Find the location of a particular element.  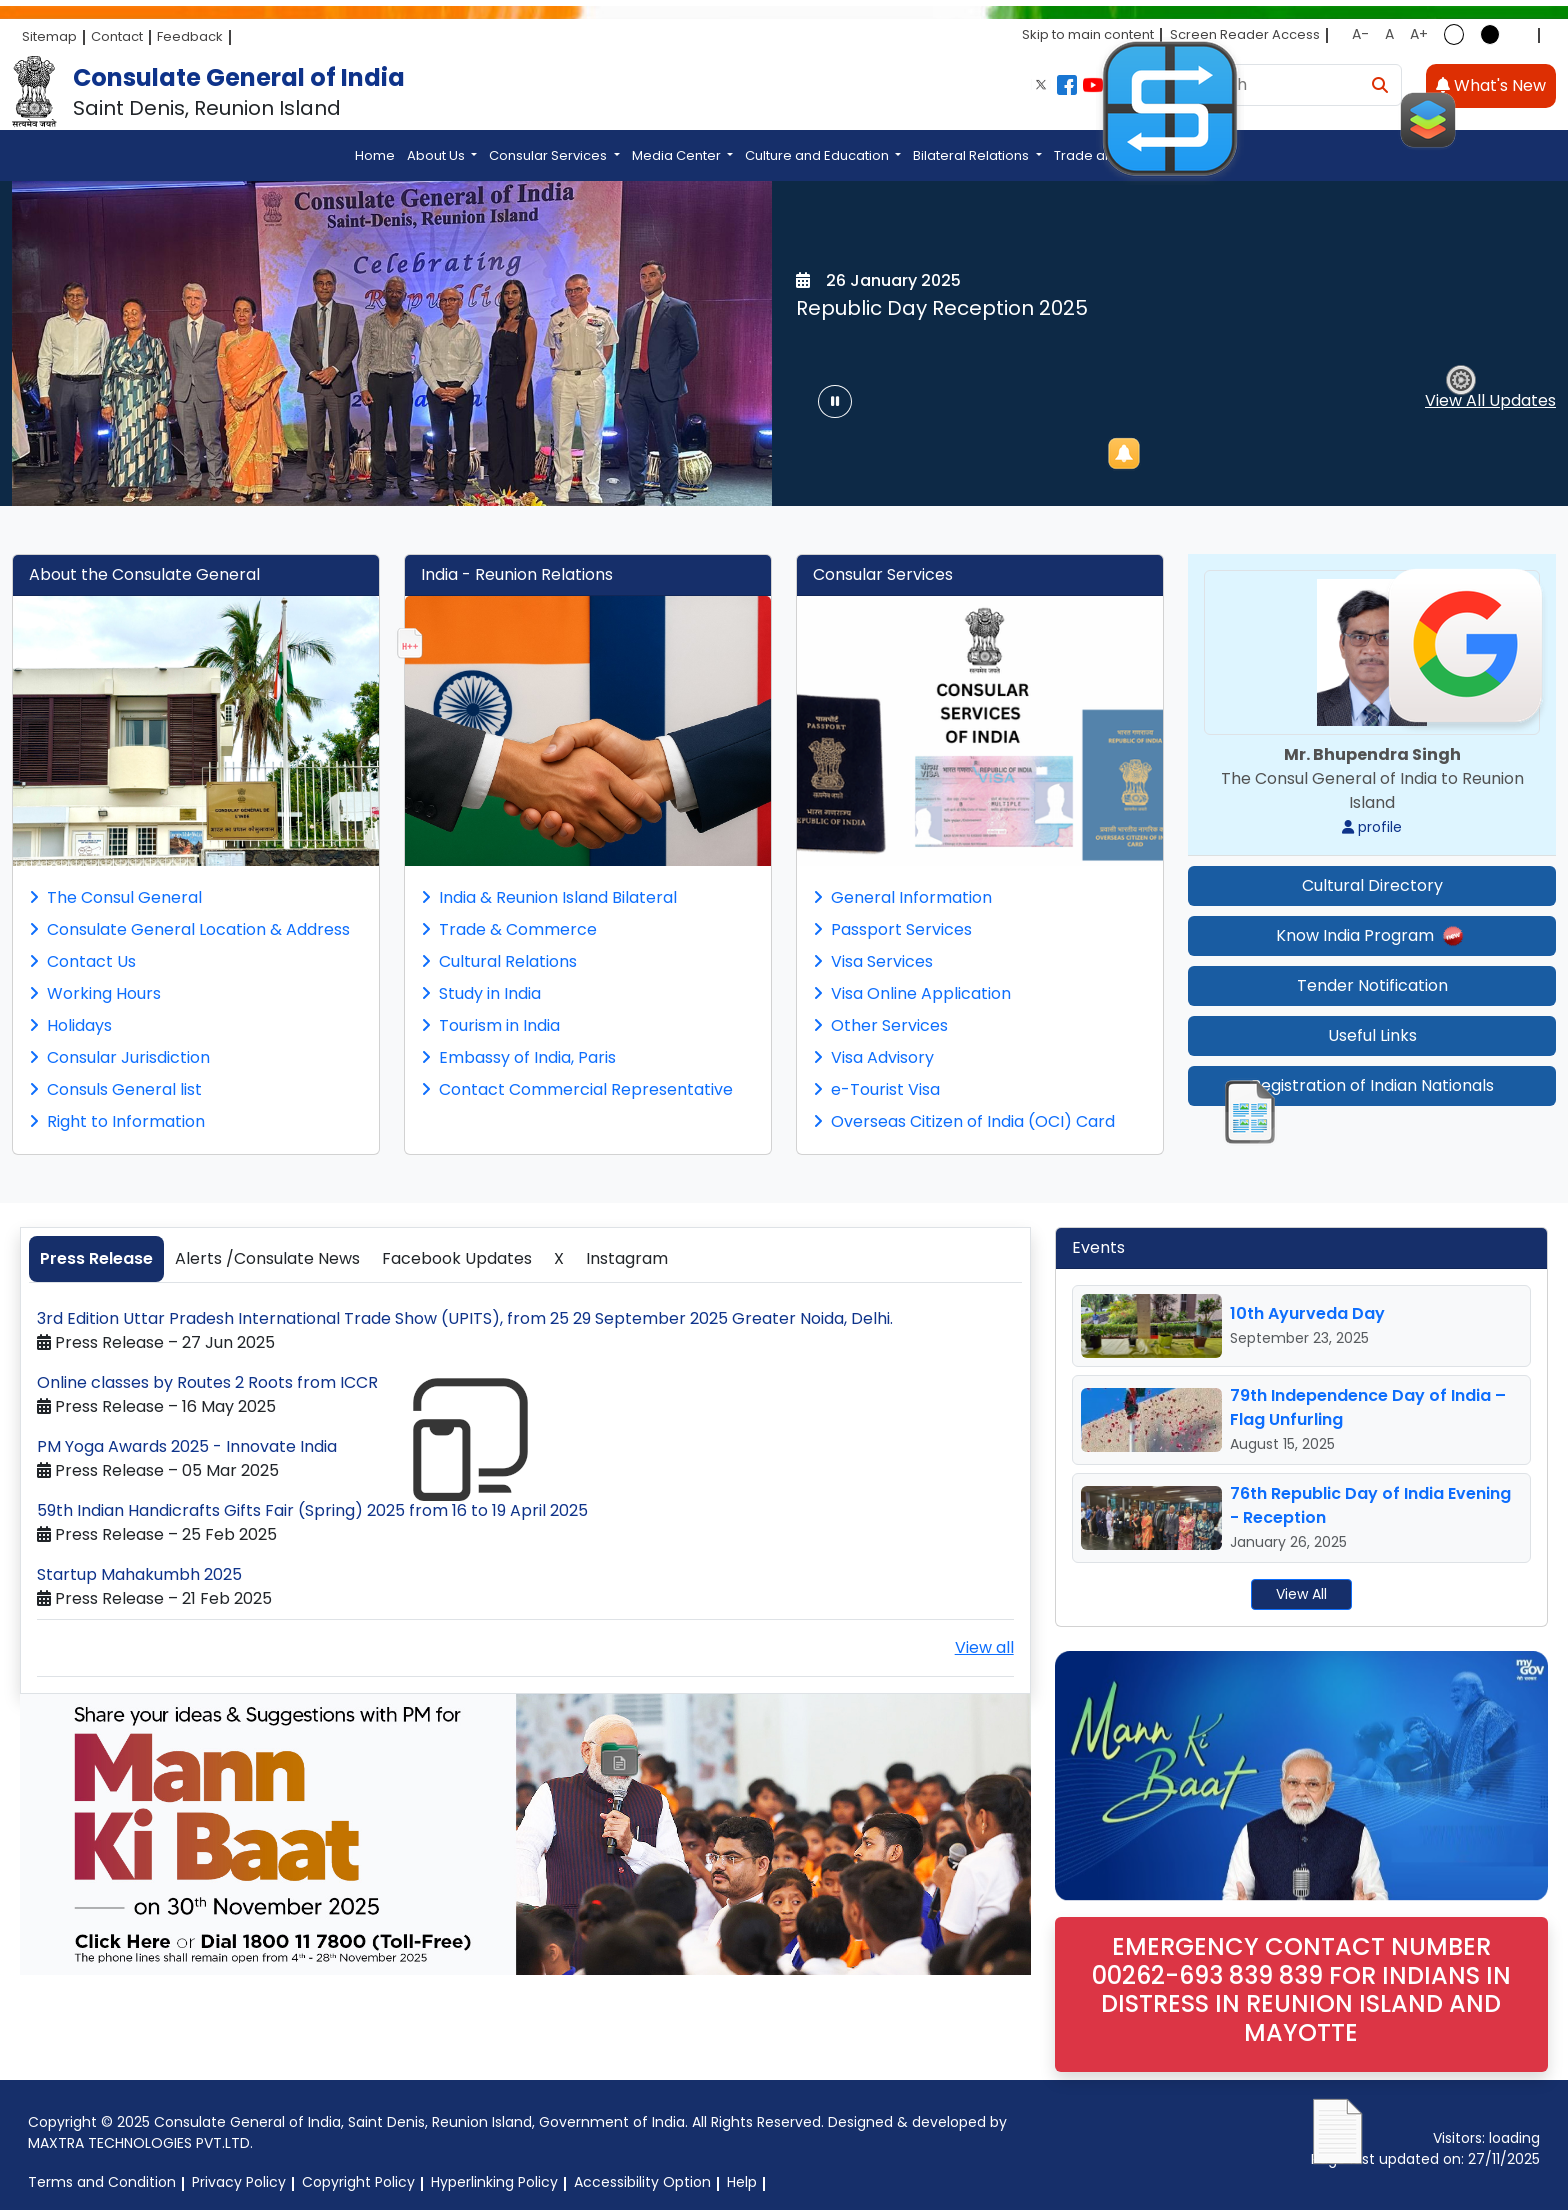

open a text document is located at coordinates (1337, 2131).